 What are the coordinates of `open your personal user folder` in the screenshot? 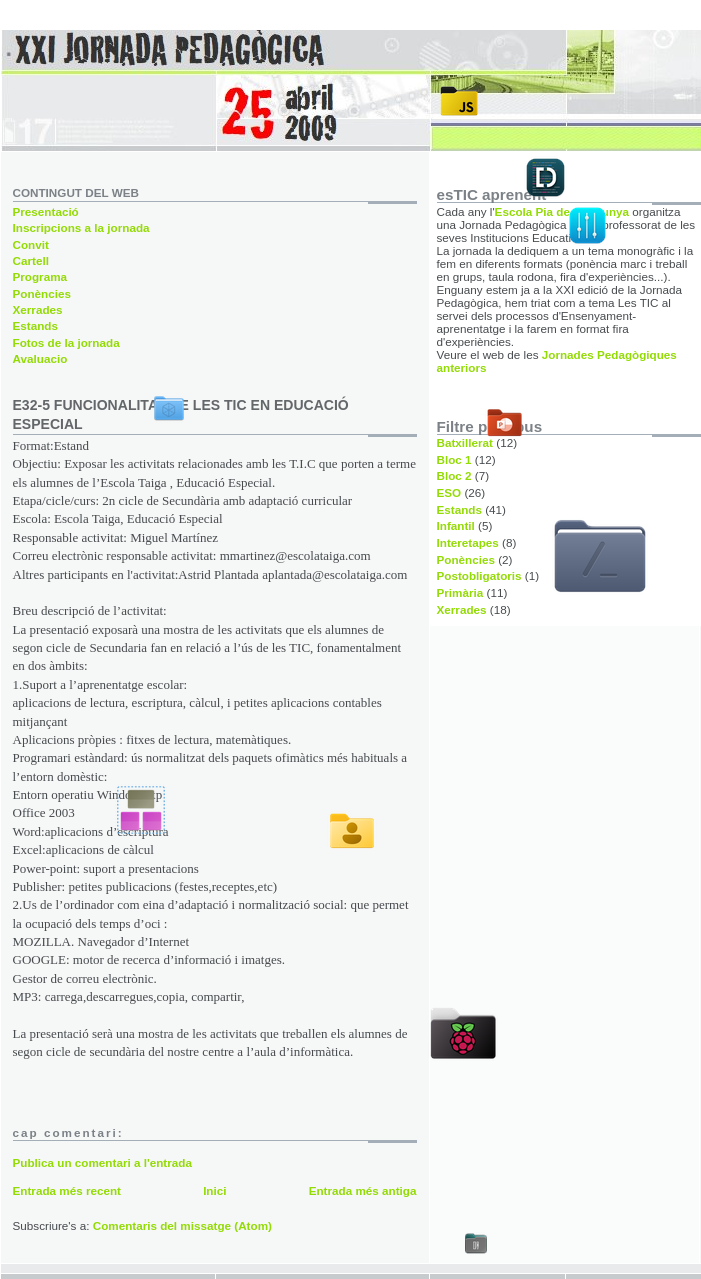 It's located at (352, 832).